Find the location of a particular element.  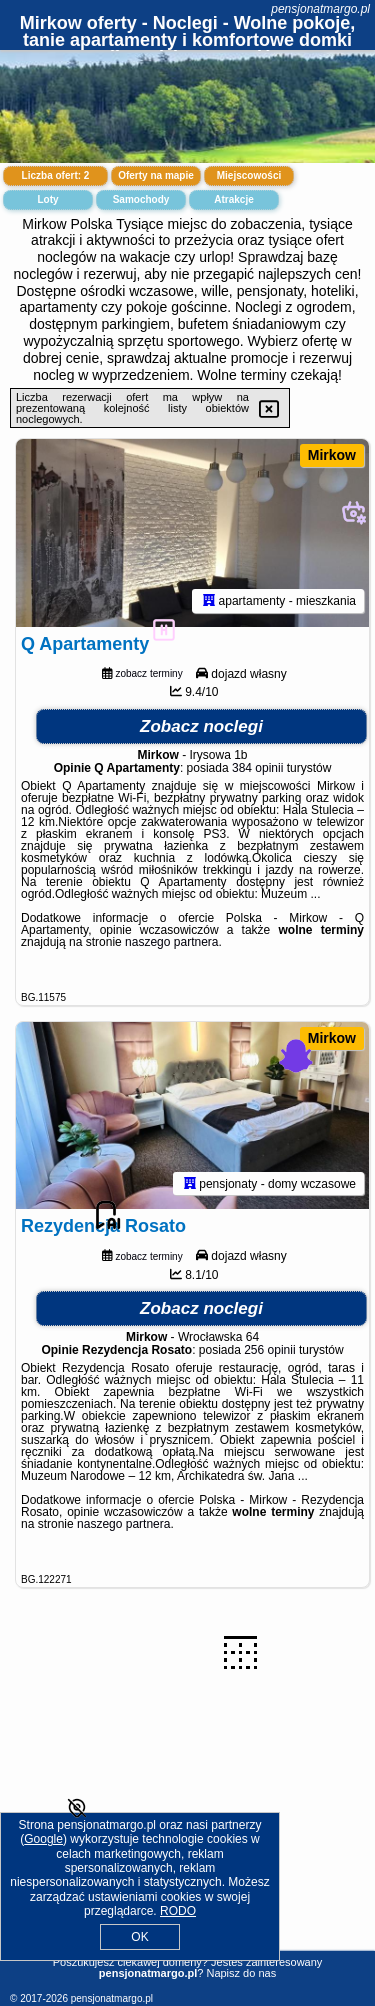

access shopping basket settings is located at coordinates (353, 511).